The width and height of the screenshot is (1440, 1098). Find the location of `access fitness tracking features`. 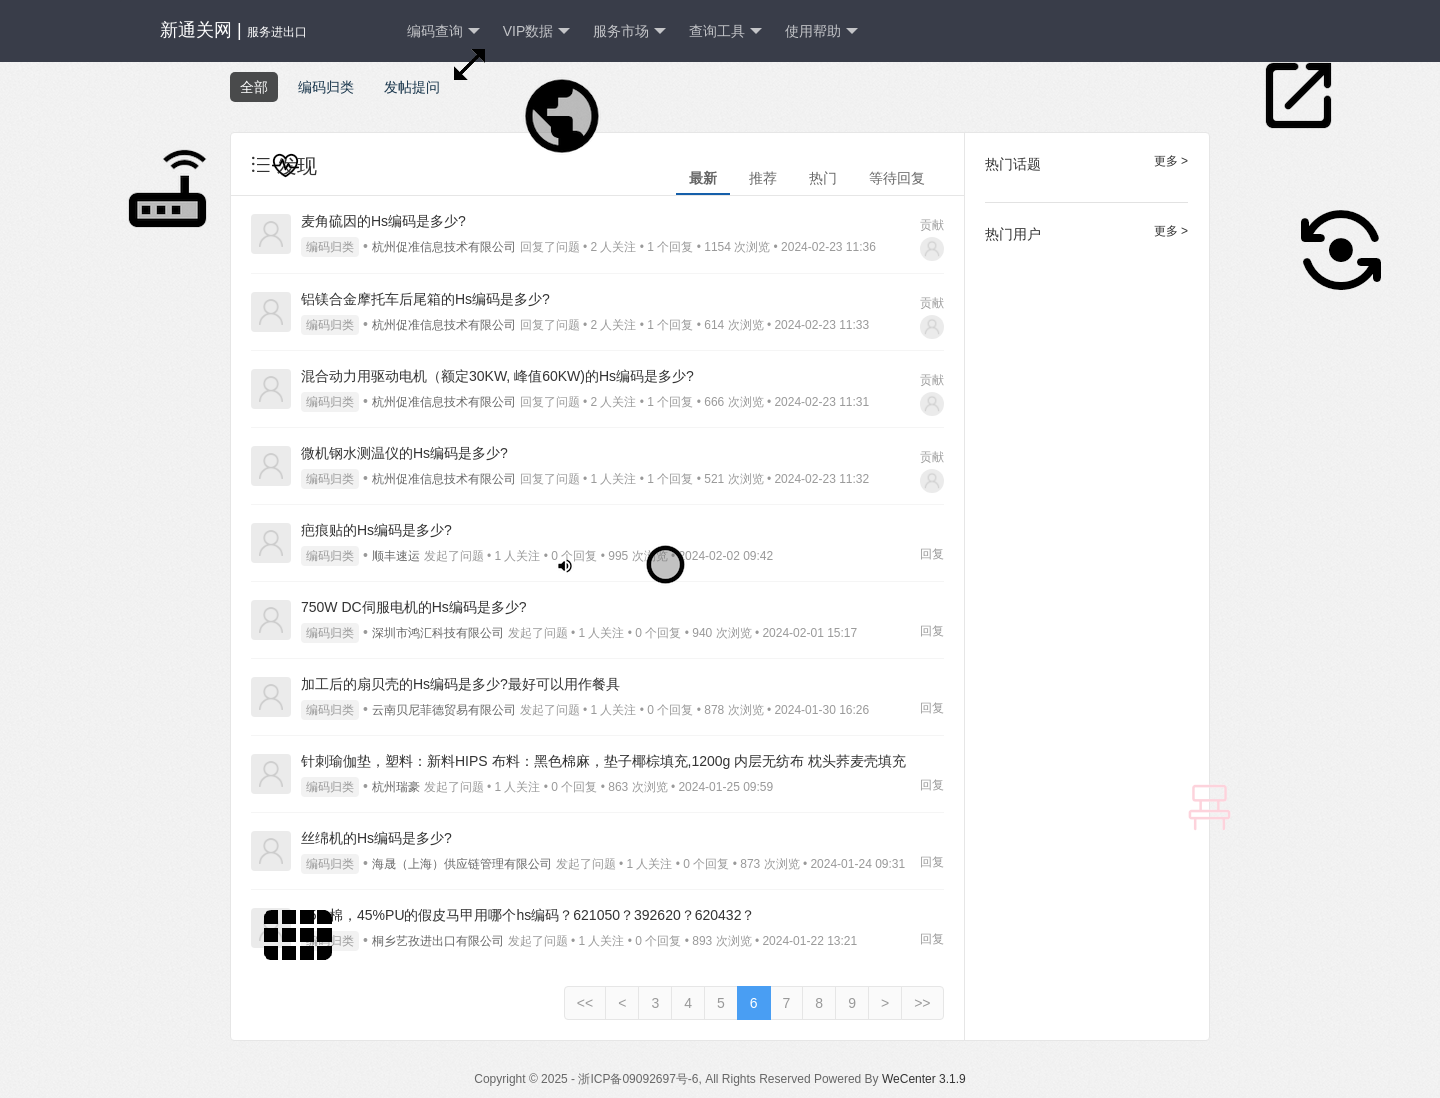

access fitness tracking features is located at coordinates (285, 165).